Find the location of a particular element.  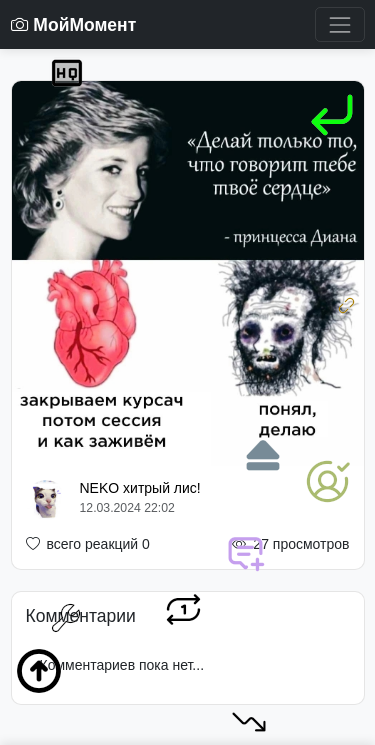

toggle high quality video or audio playback is located at coordinates (67, 73).